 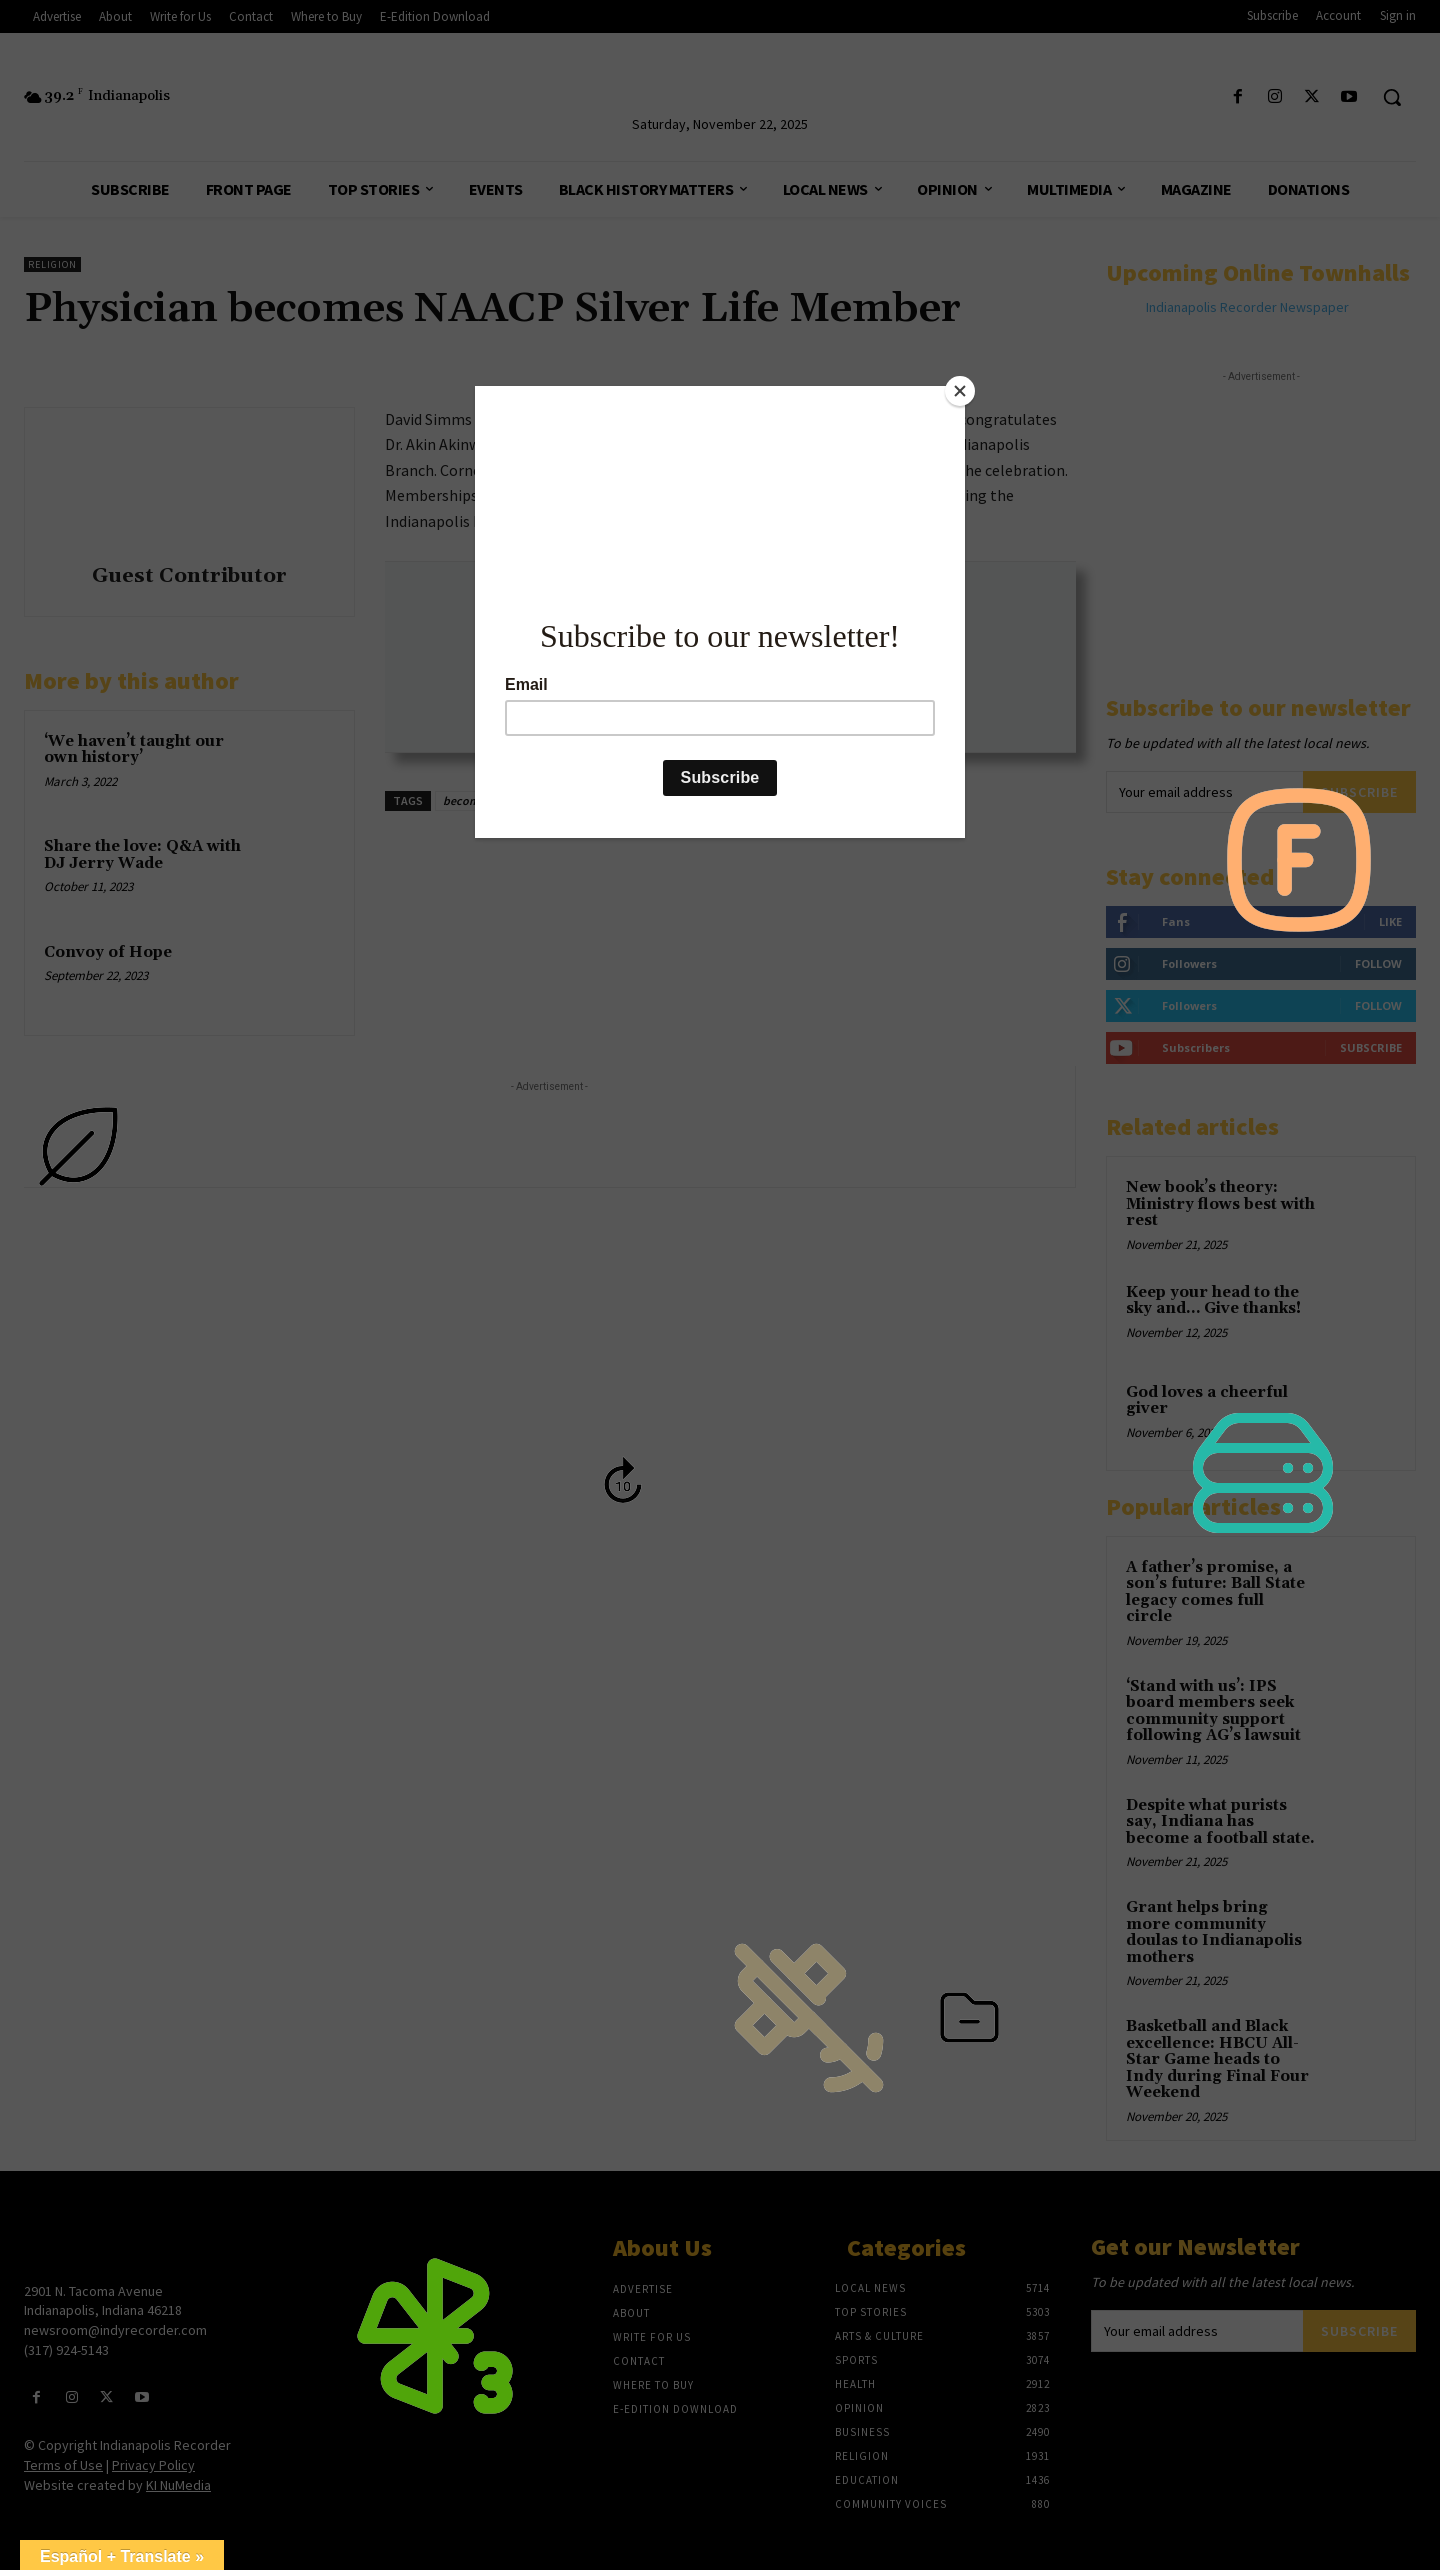 What do you see at coordinates (435, 2336) in the screenshot?
I see `set car fan speed to level 3` at bounding box center [435, 2336].